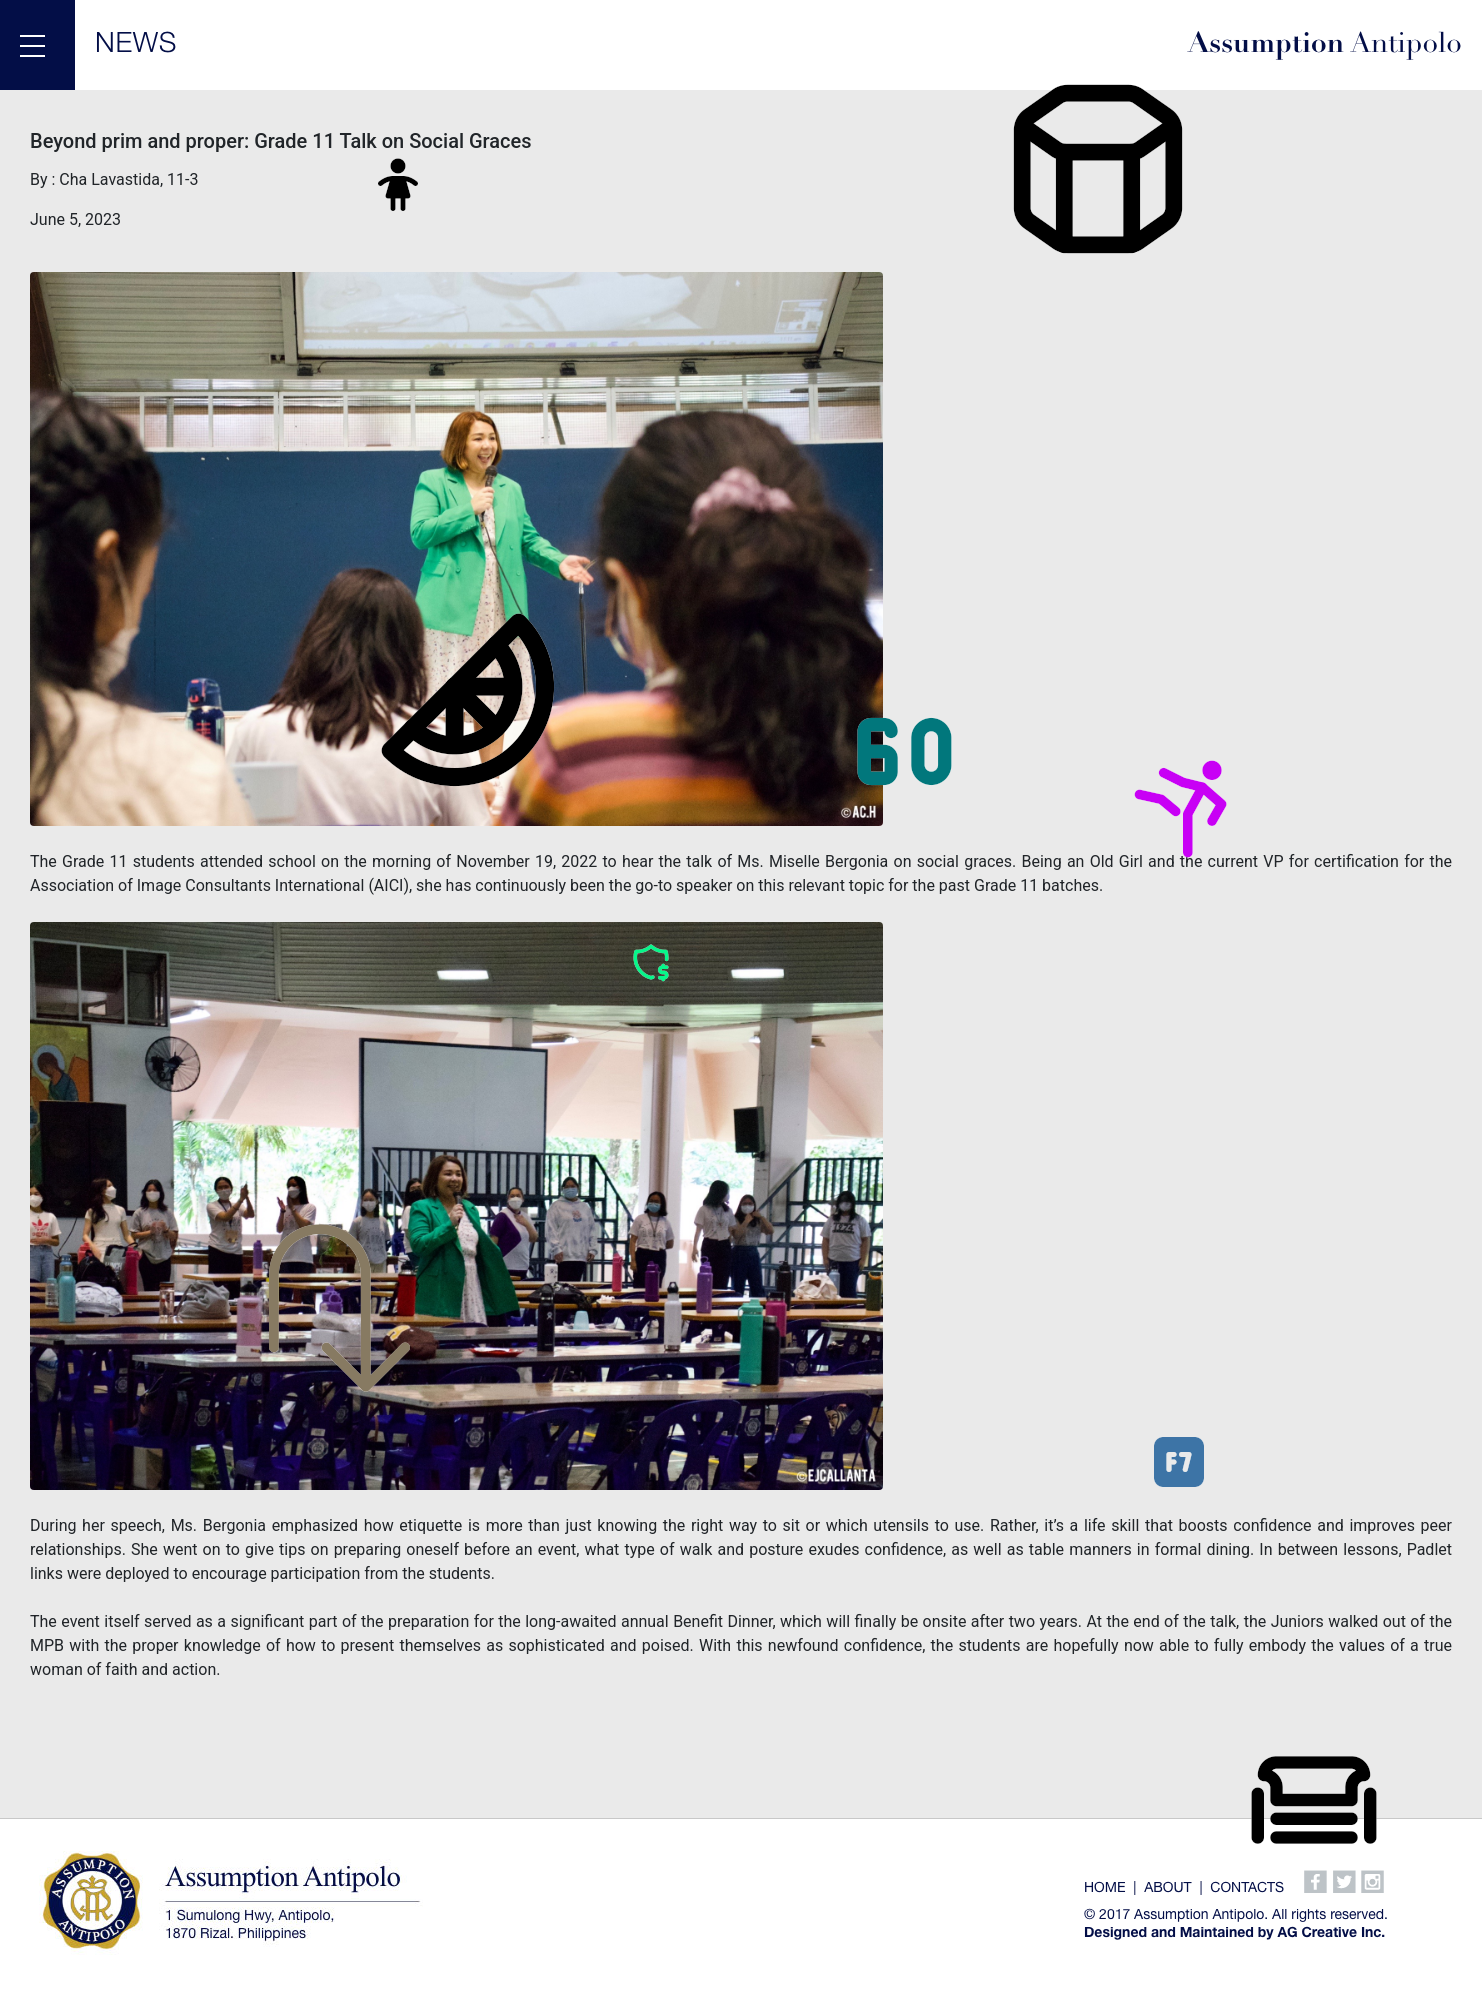 Image resolution: width=1482 pixels, height=1991 pixels. I want to click on indicates a 60-second timer or countdown, so click(904, 751).